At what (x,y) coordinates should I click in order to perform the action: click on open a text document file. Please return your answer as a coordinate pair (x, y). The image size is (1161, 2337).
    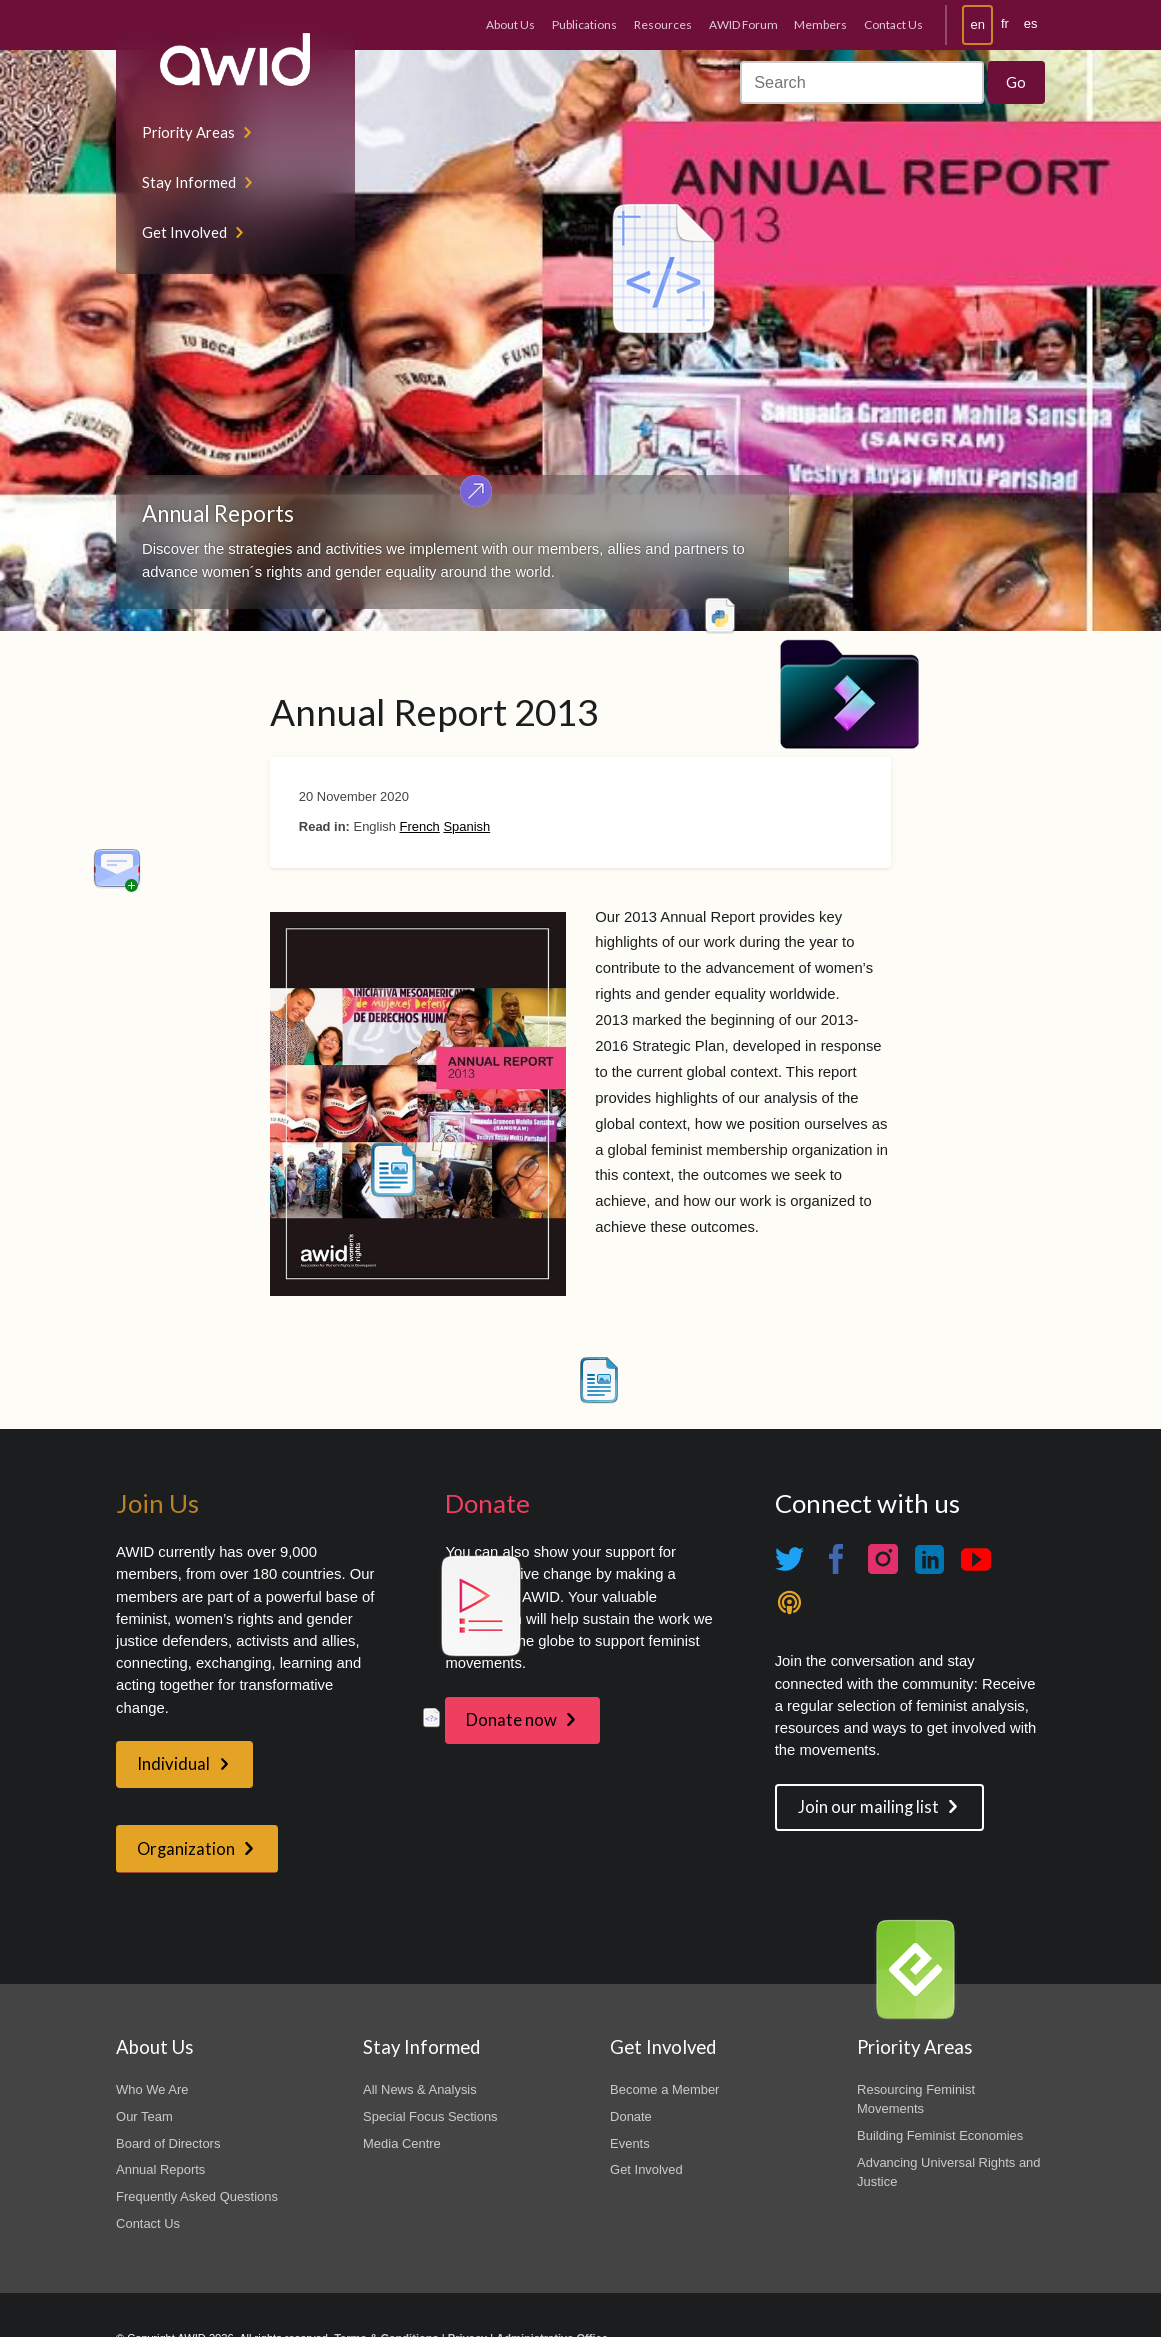
    Looking at the image, I should click on (393, 1169).